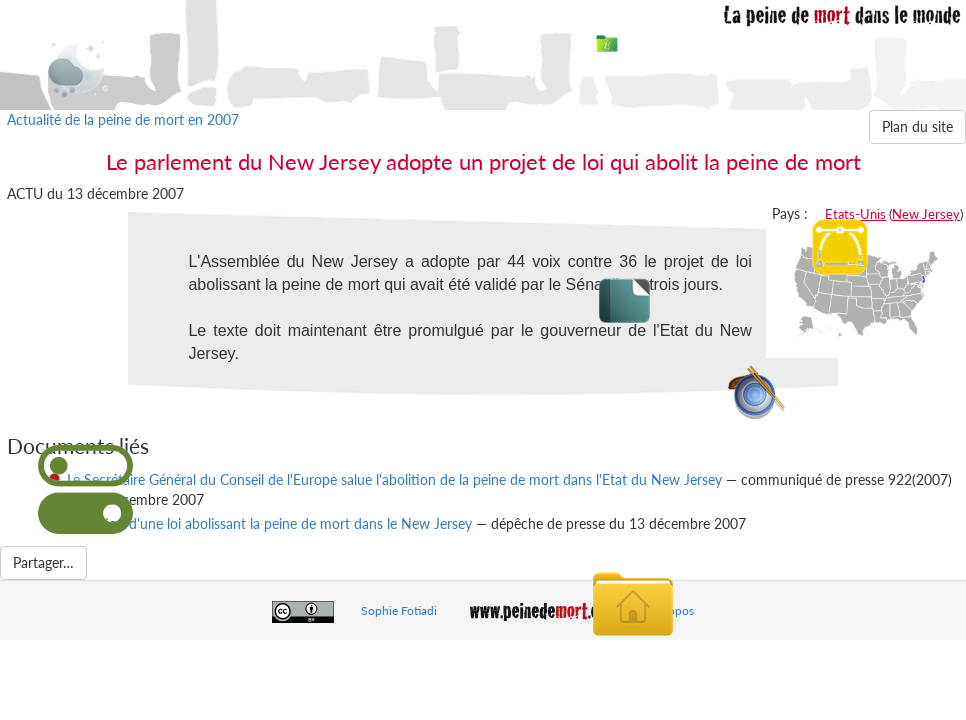 The width and height of the screenshot is (966, 720). Describe the element at coordinates (85, 486) in the screenshot. I see `access system tweaks and customization settings` at that location.